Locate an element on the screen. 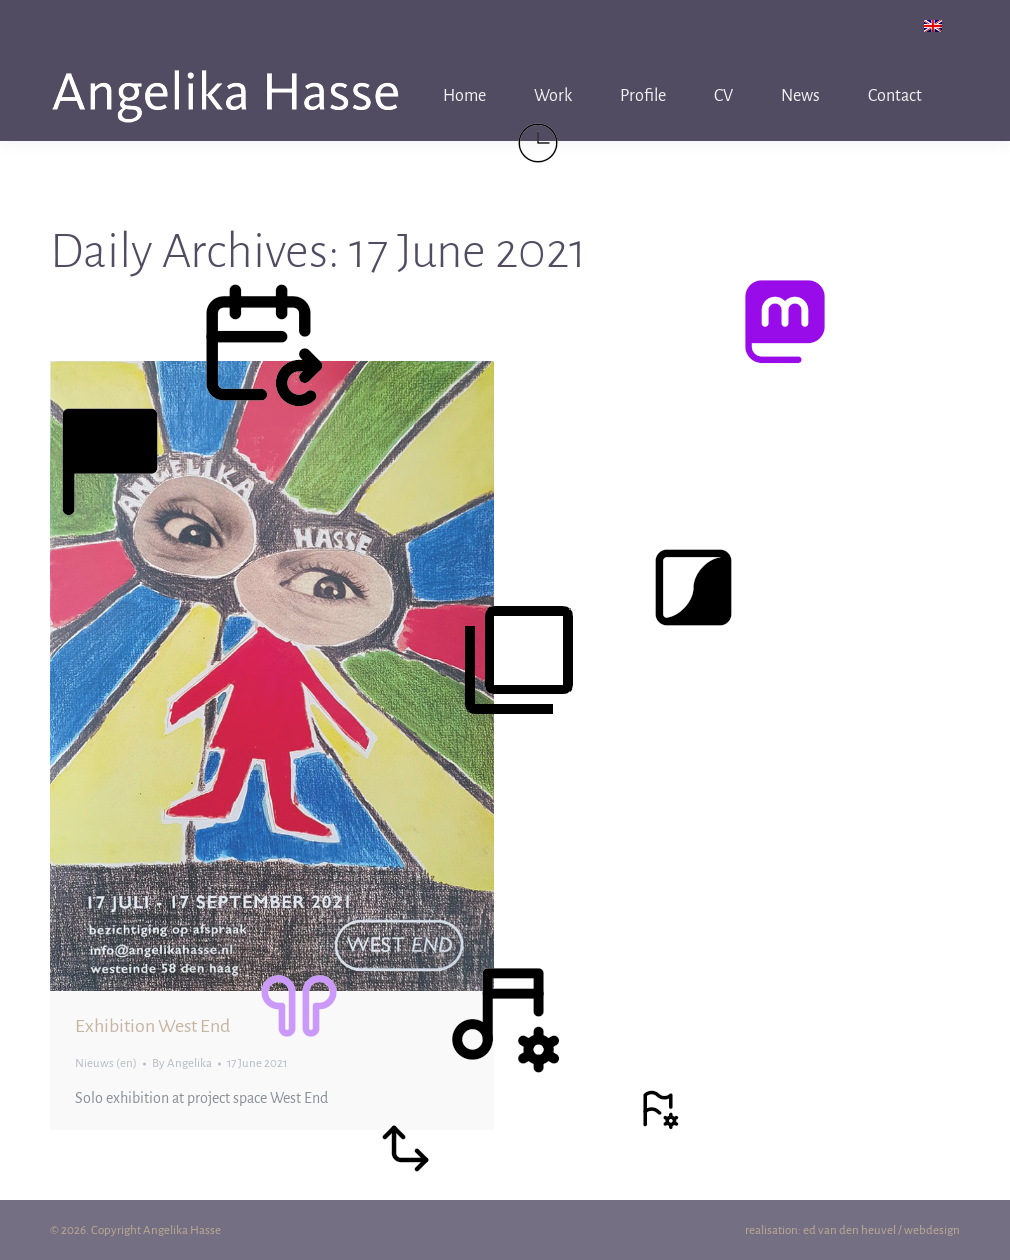  configure flag or milestone settings is located at coordinates (658, 1108).